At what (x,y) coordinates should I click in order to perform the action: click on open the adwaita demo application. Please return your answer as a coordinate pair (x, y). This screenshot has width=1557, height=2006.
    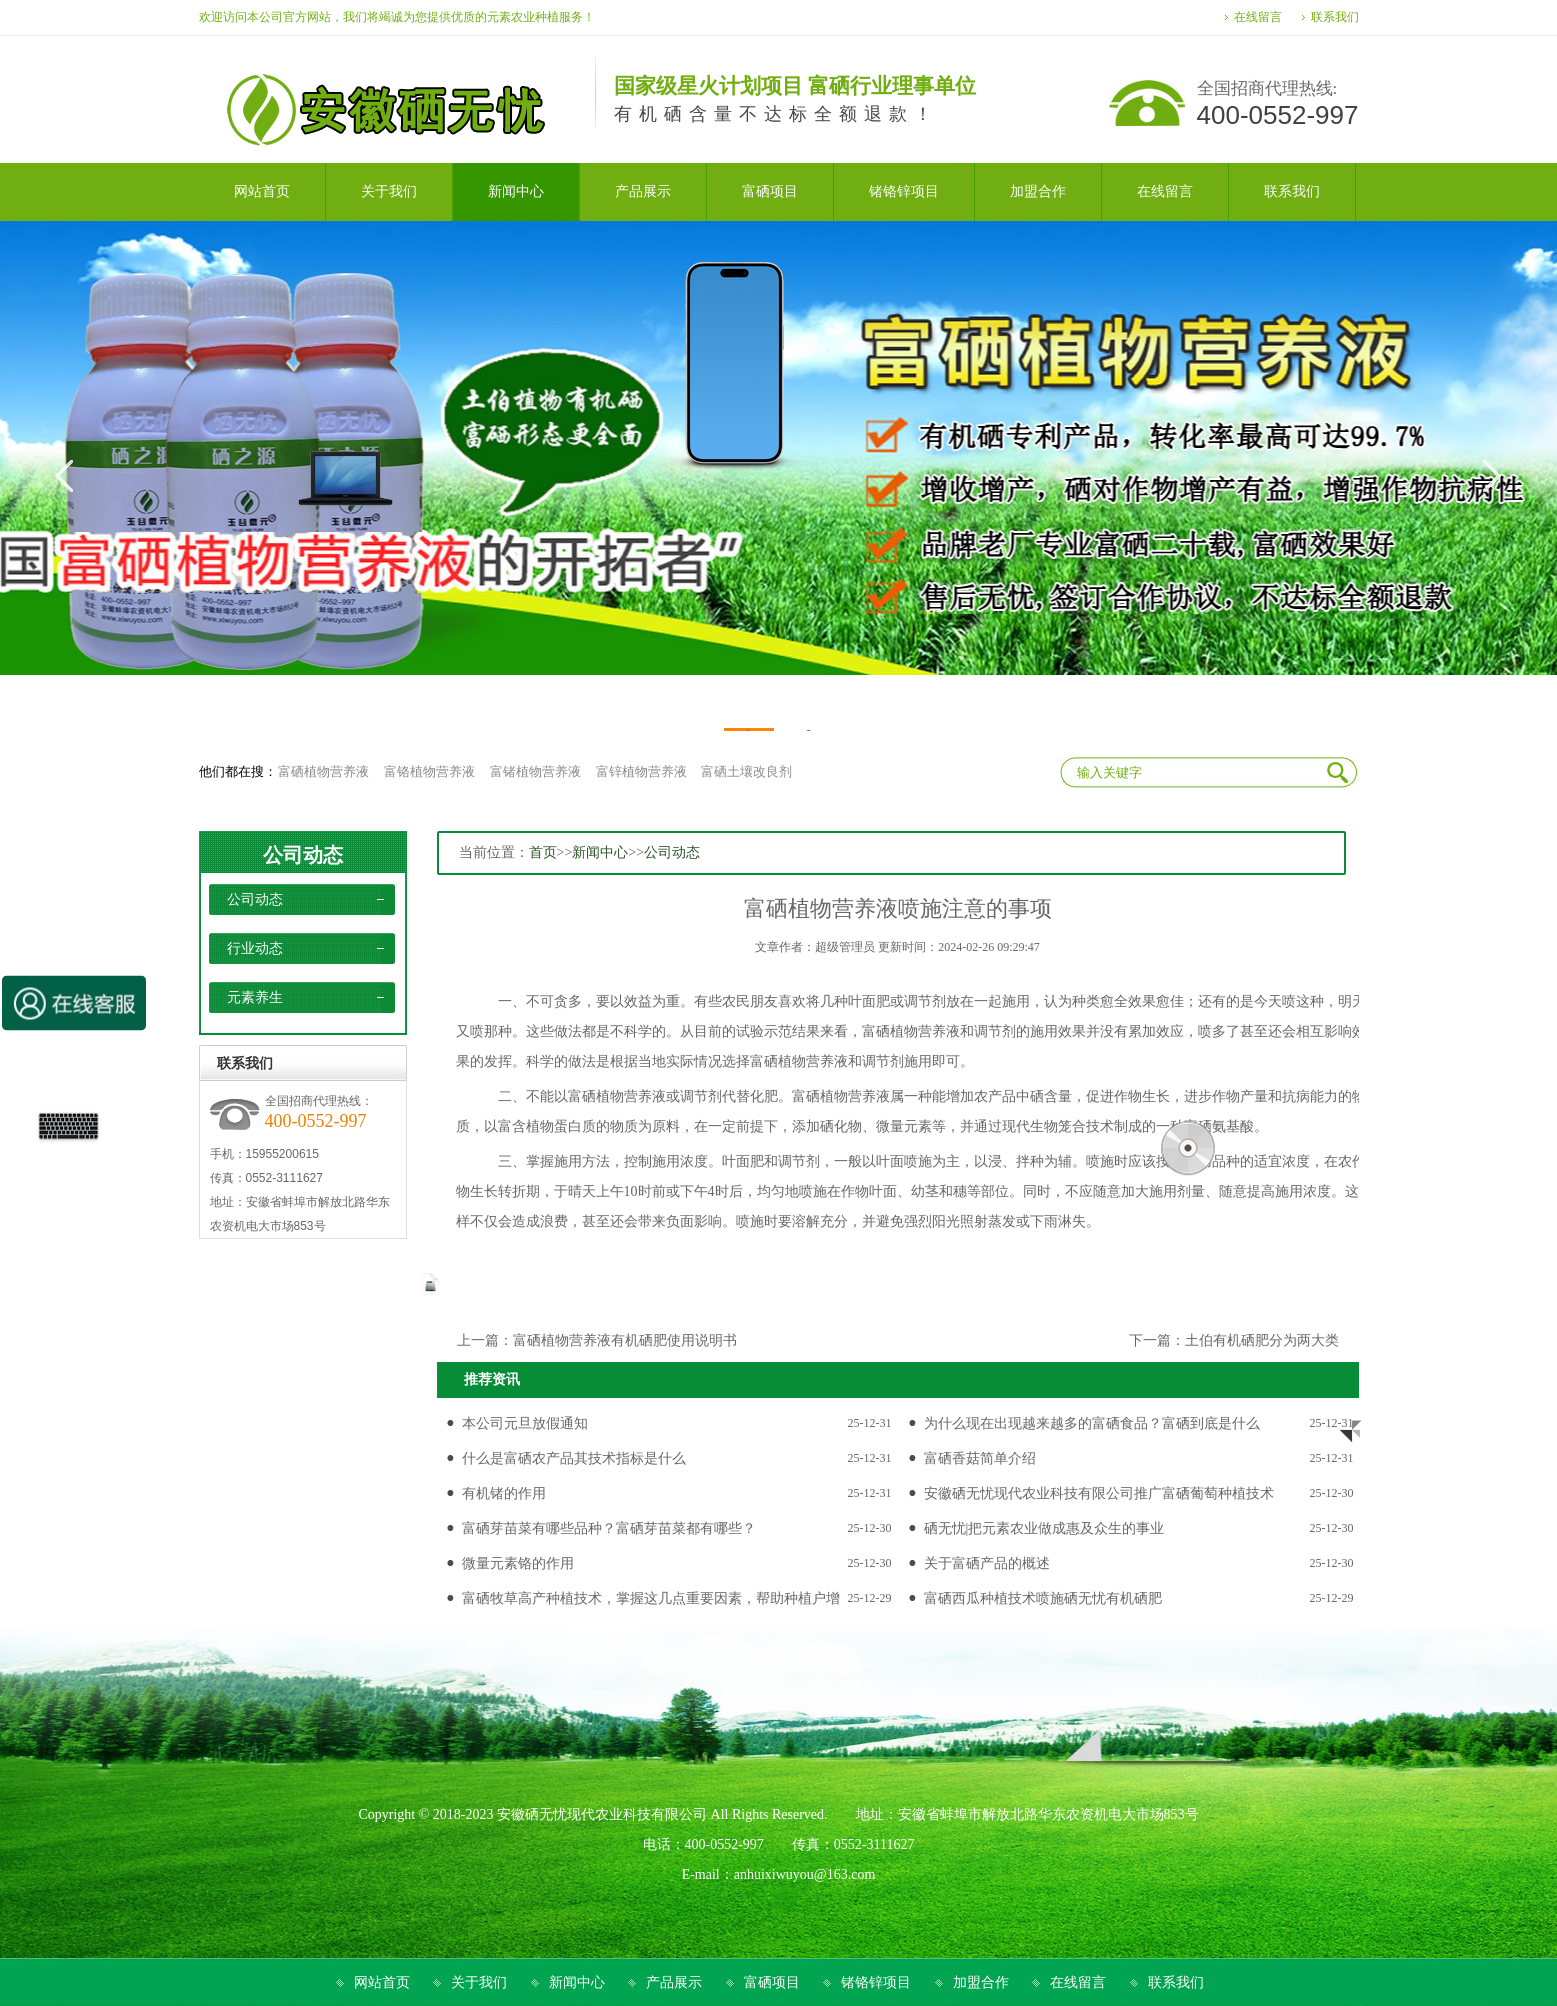
    Looking at the image, I should click on (1350, 1431).